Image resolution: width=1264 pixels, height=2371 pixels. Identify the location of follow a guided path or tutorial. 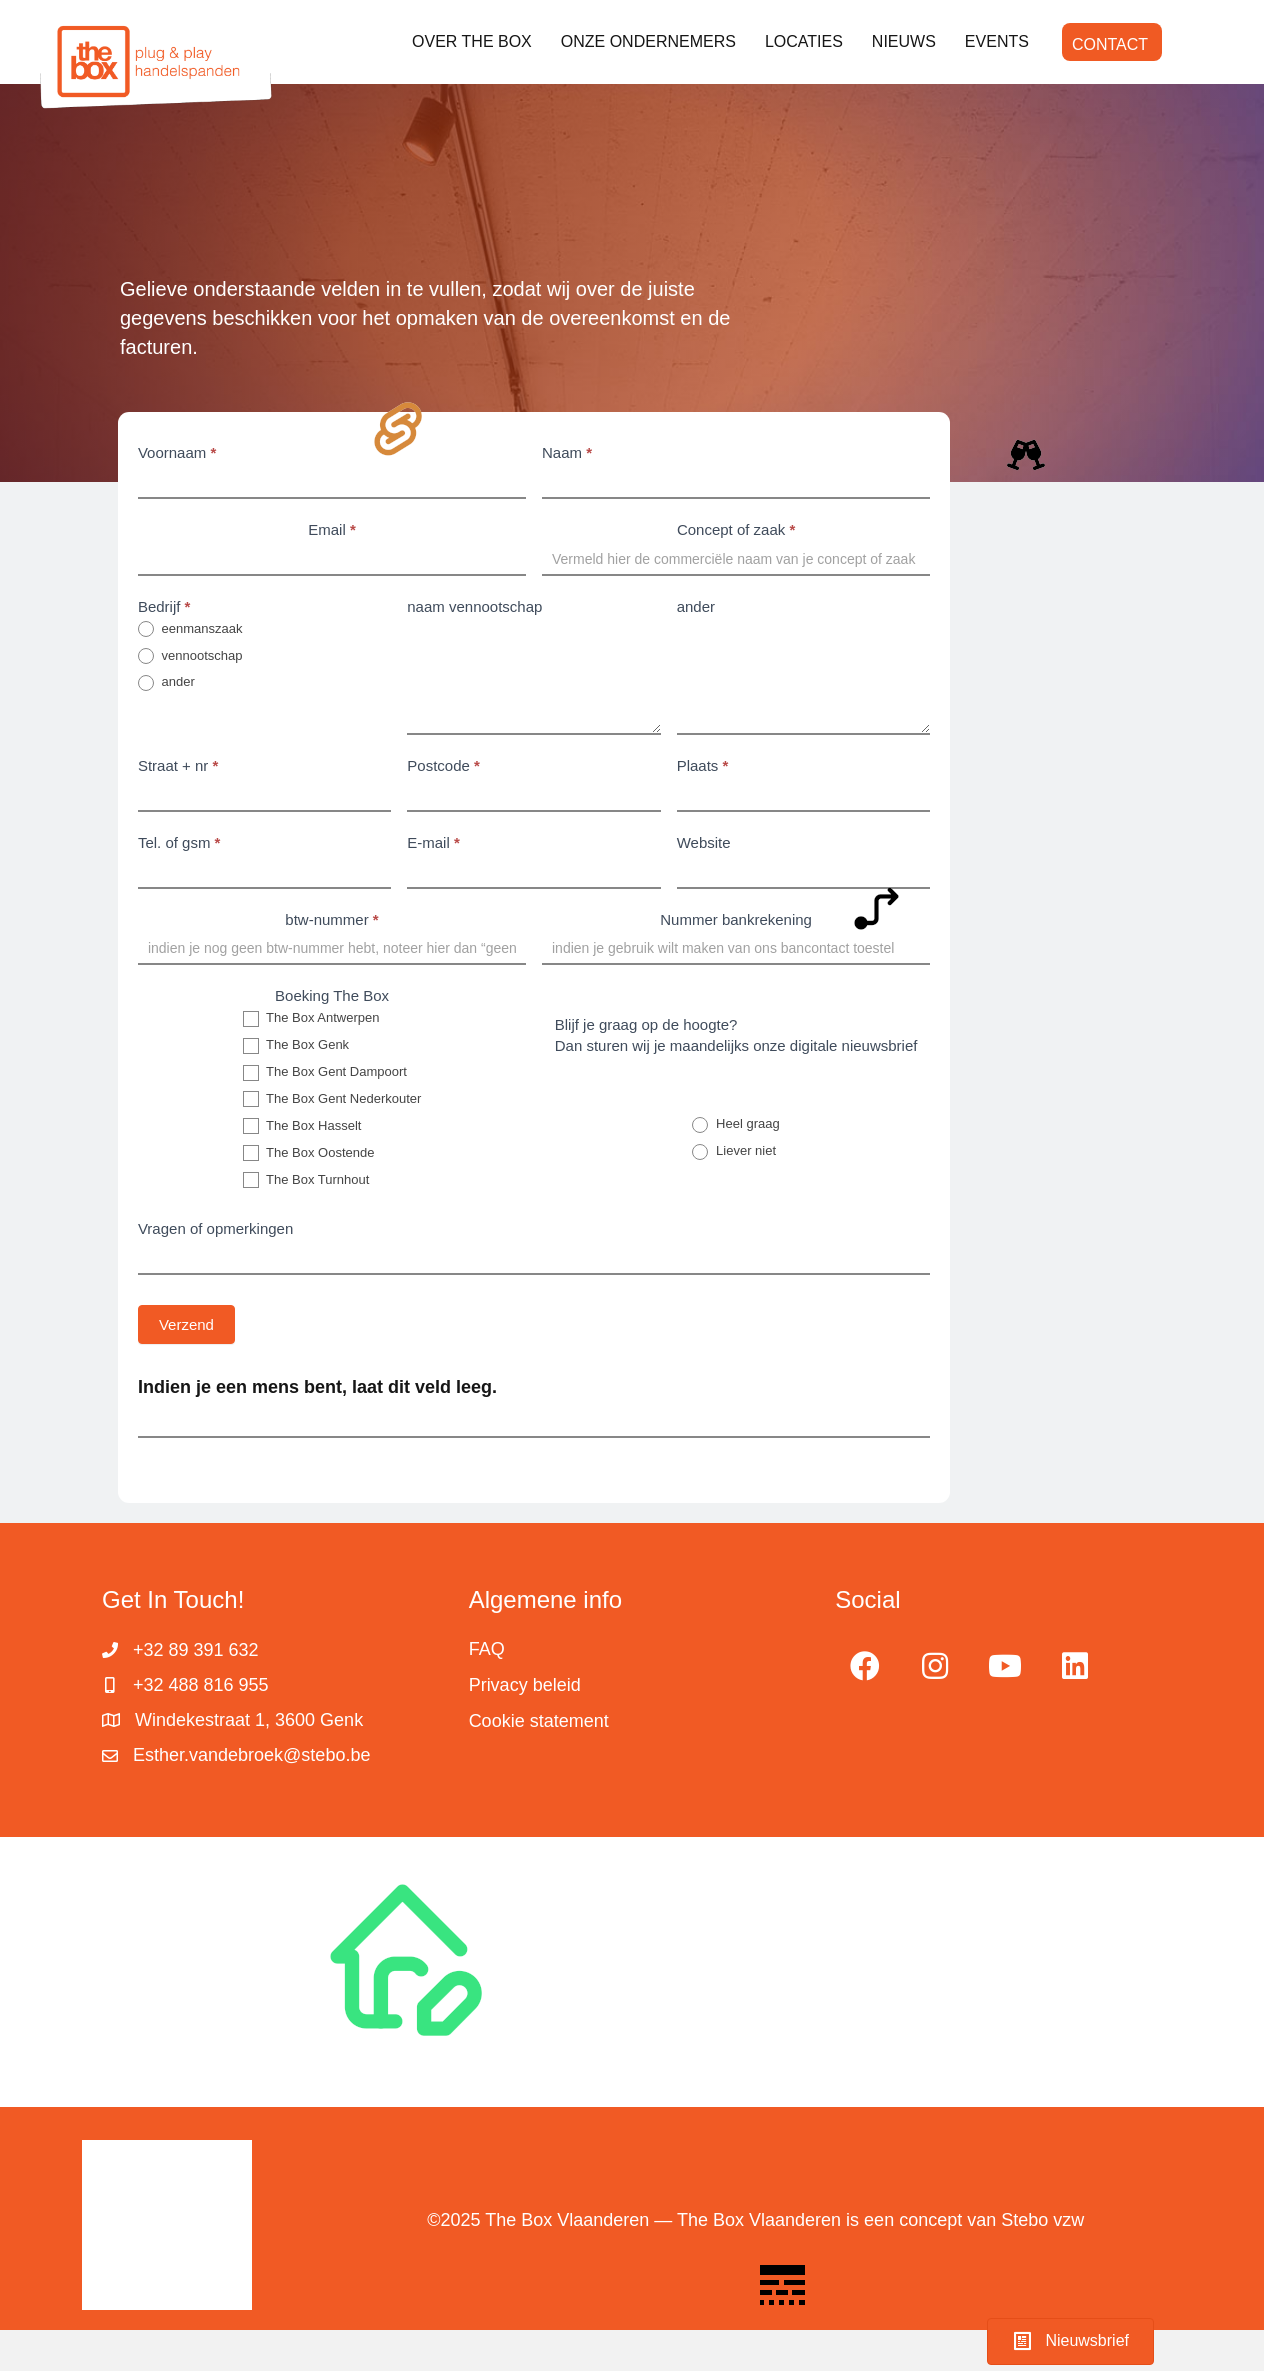
(876, 907).